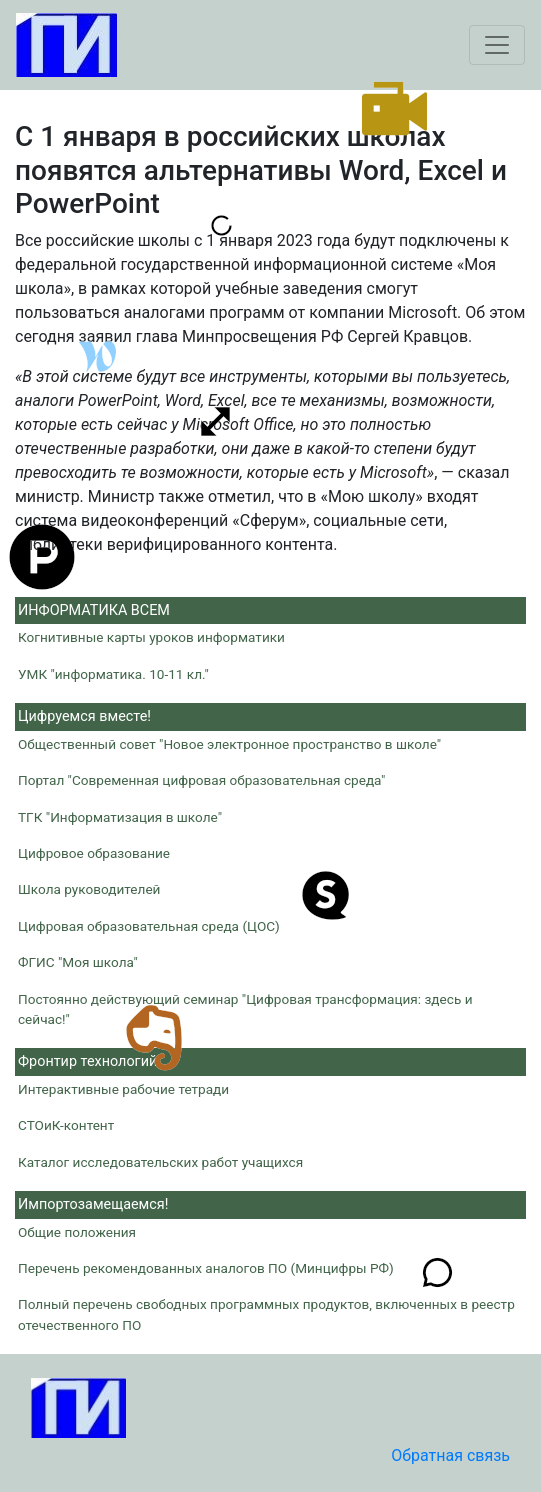 The image size is (541, 1492). What do you see at coordinates (221, 225) in the screenshot?
I see `indicates content is loading` at bounding box center [221, 225].